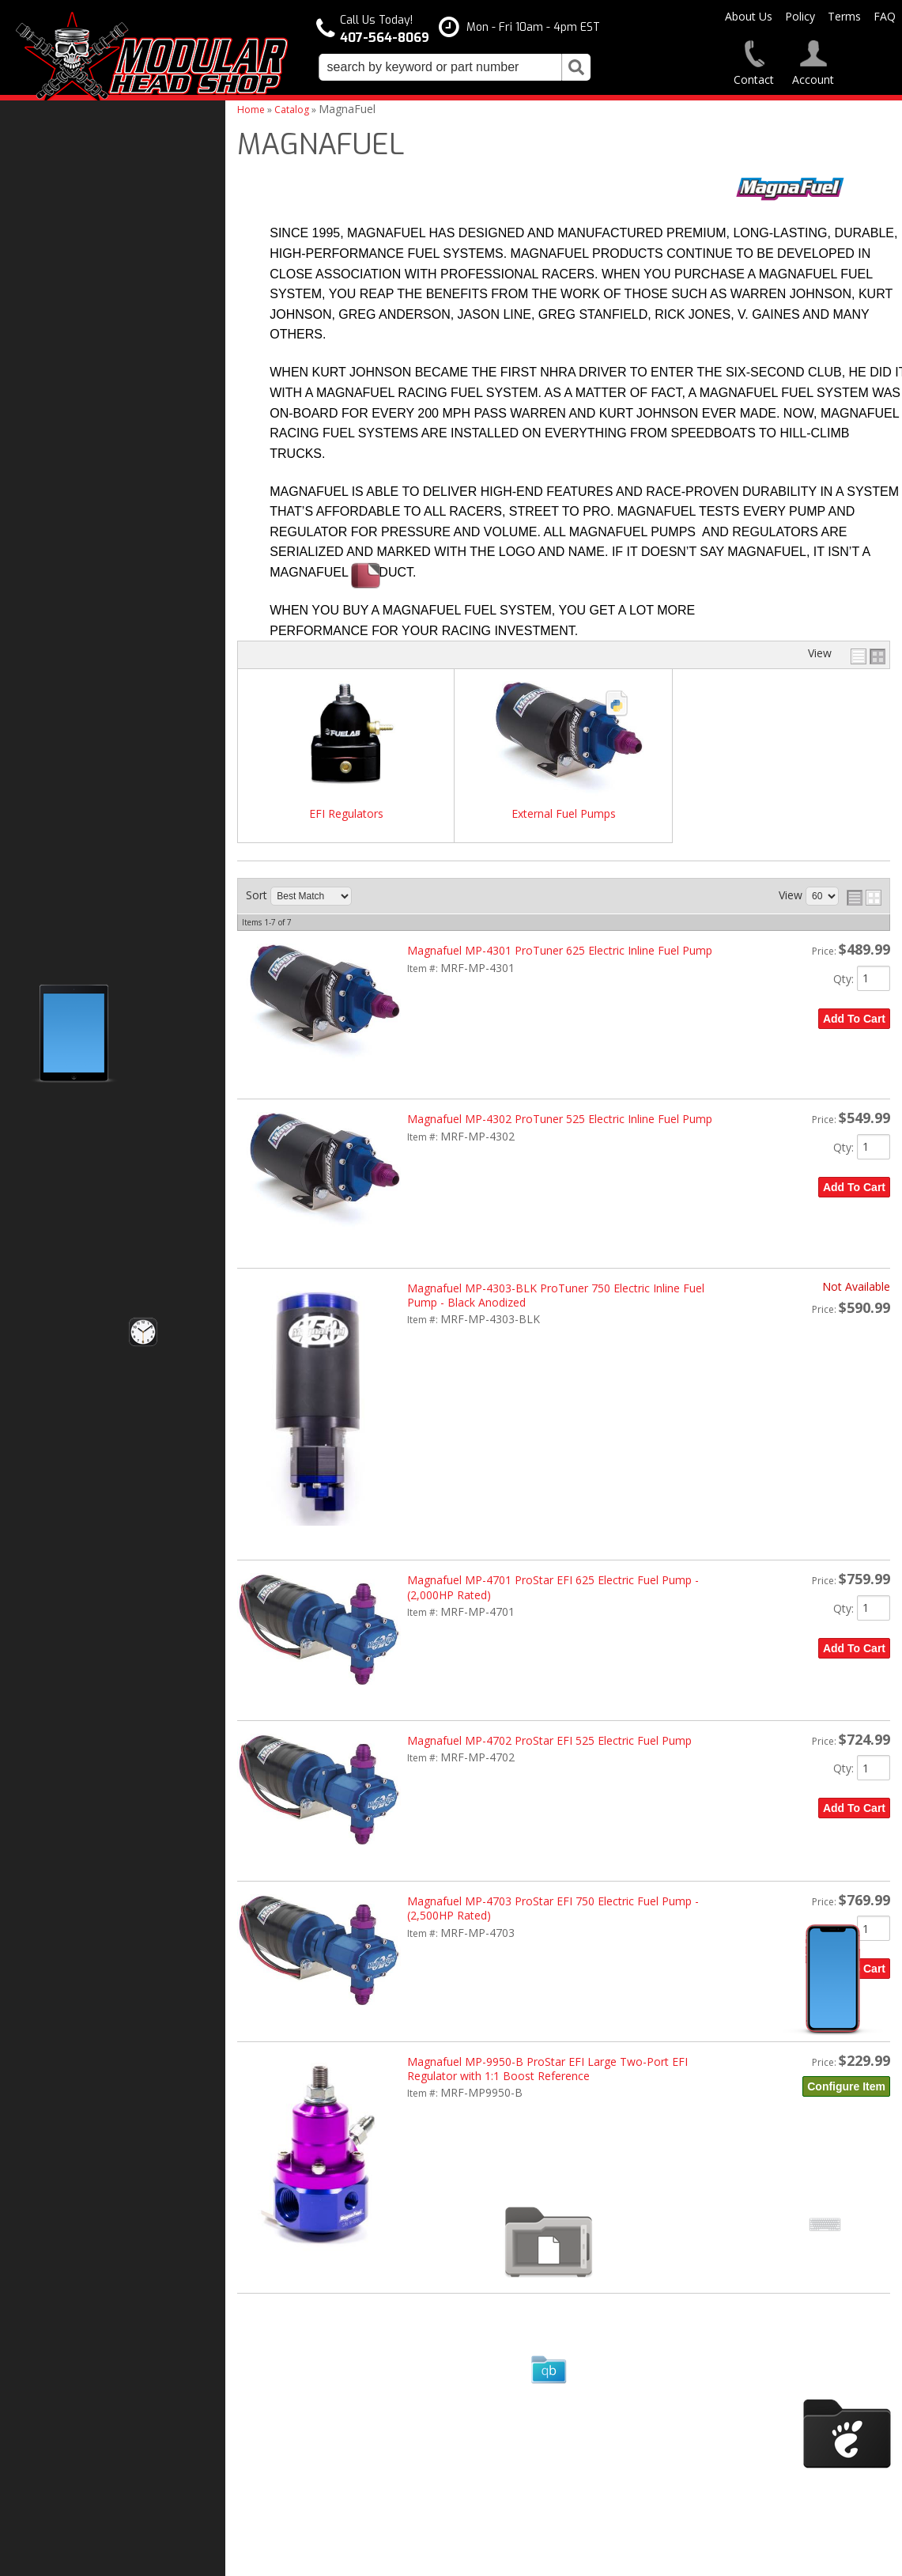  Describe the element at coordinates (548, 2243) in the screenshot. I see `open a secure vault folder` at that location.